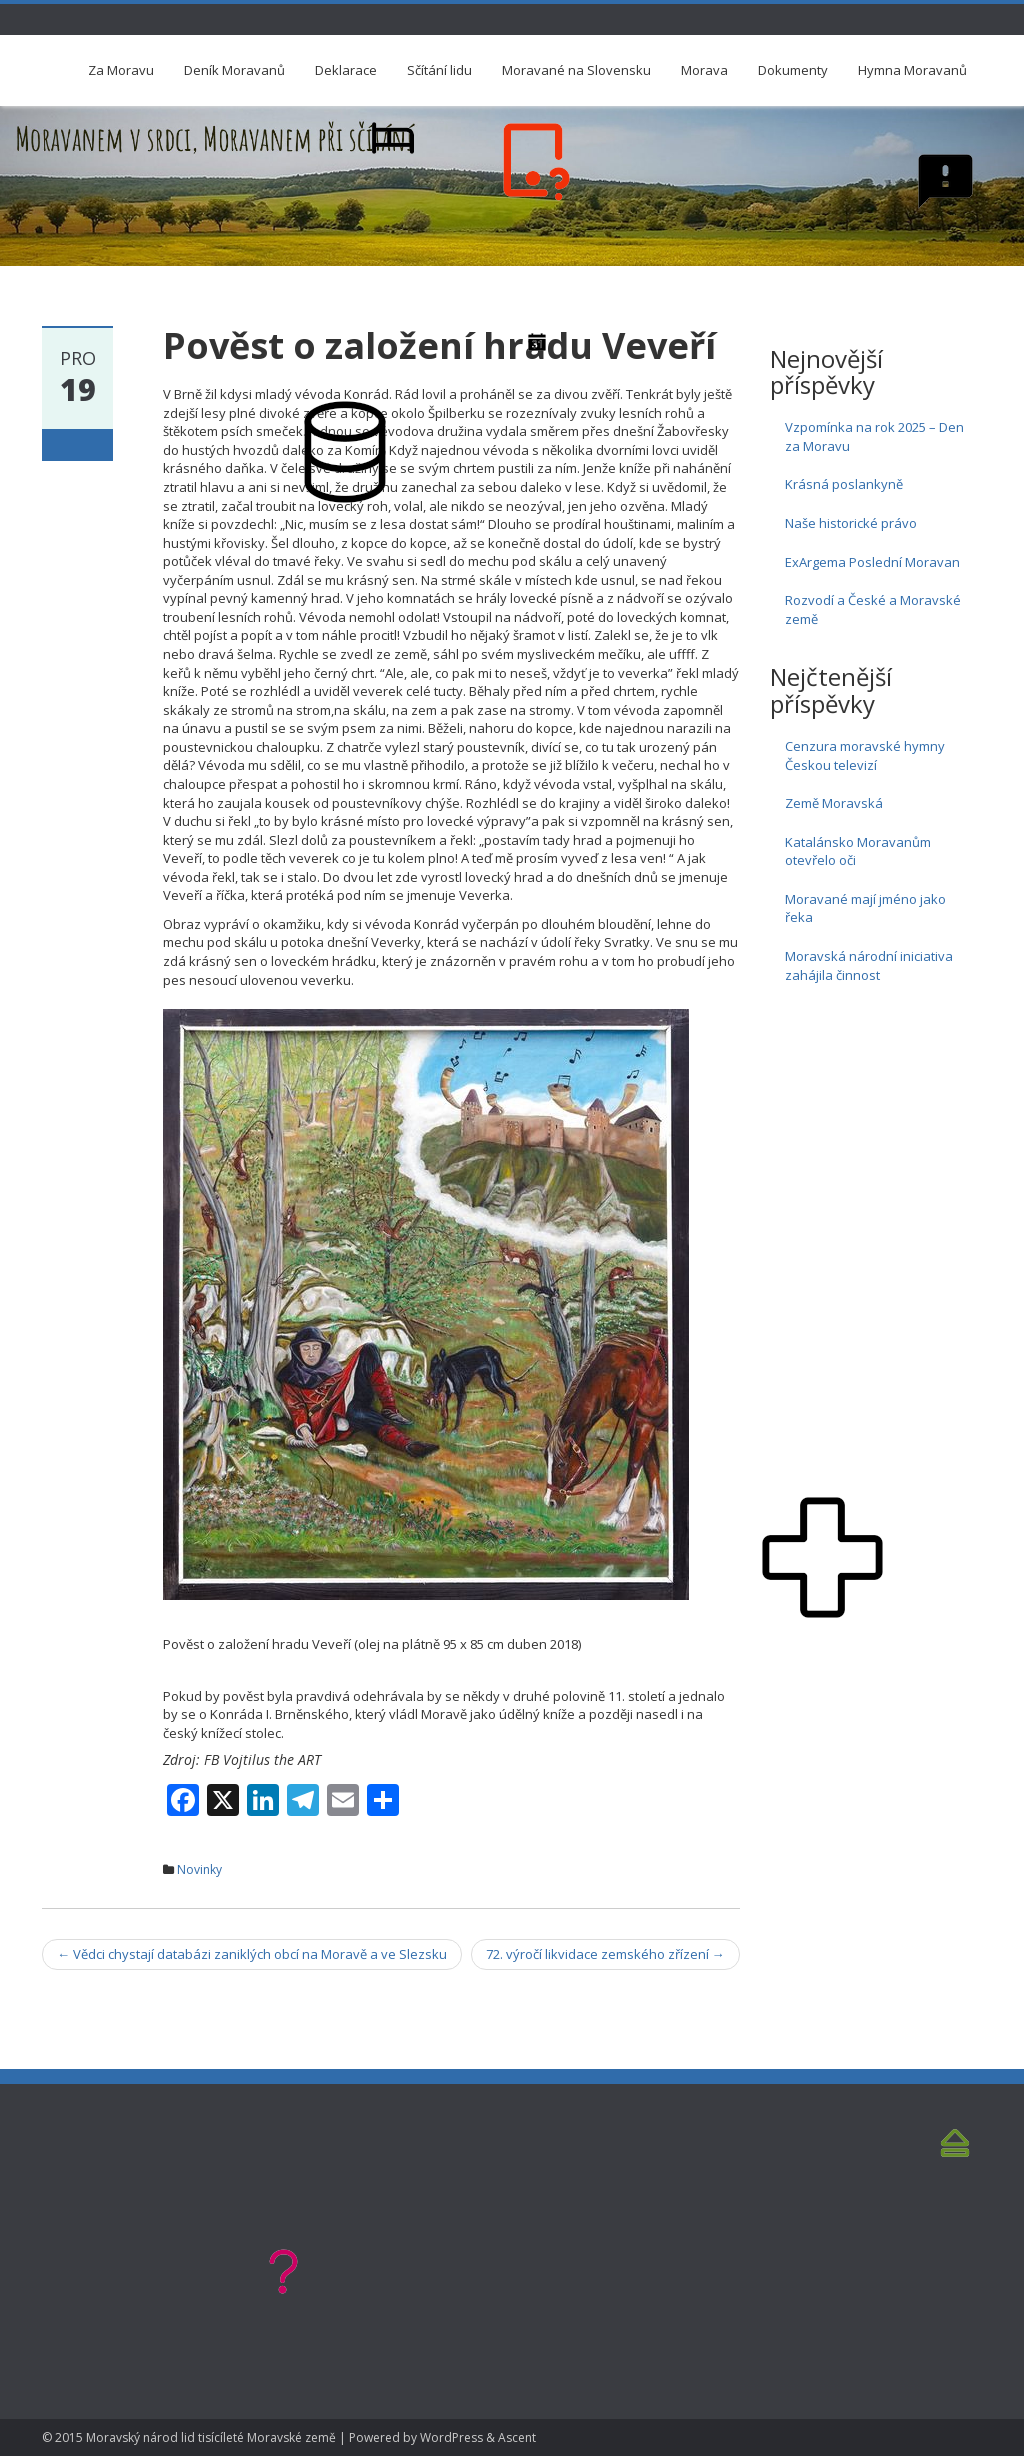  What do you see at coordinates (533, 160) in the screenshot?
I see `tablet device help or support` at bounding box center [533, 160].